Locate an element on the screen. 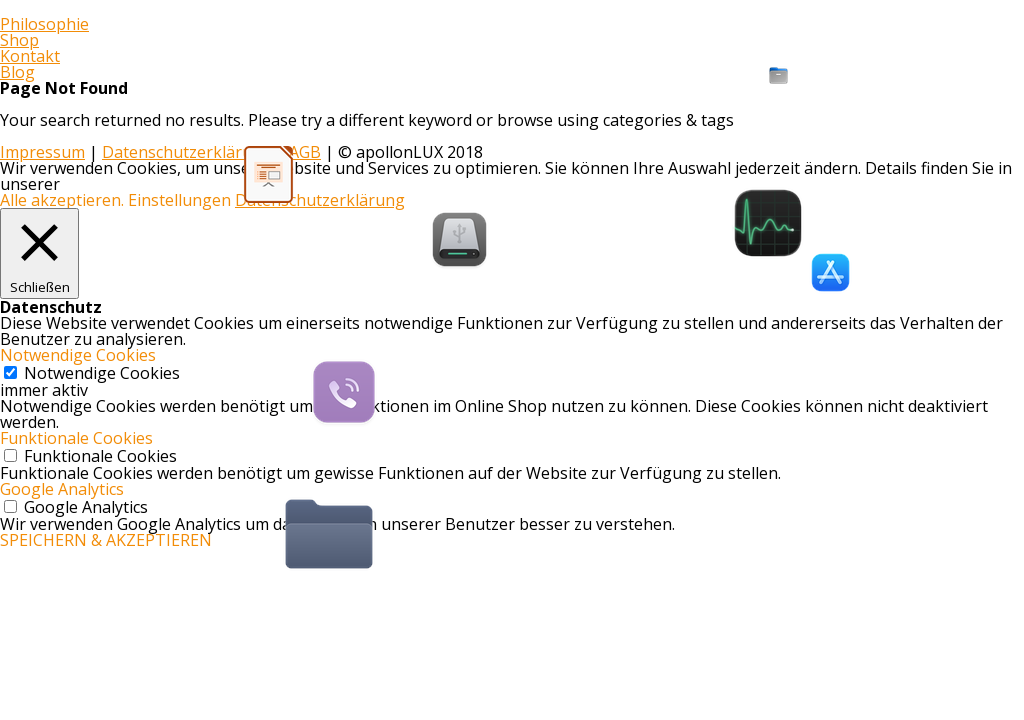  open system monitor to view CPU and memory usage is located at coordinates (768, 223).